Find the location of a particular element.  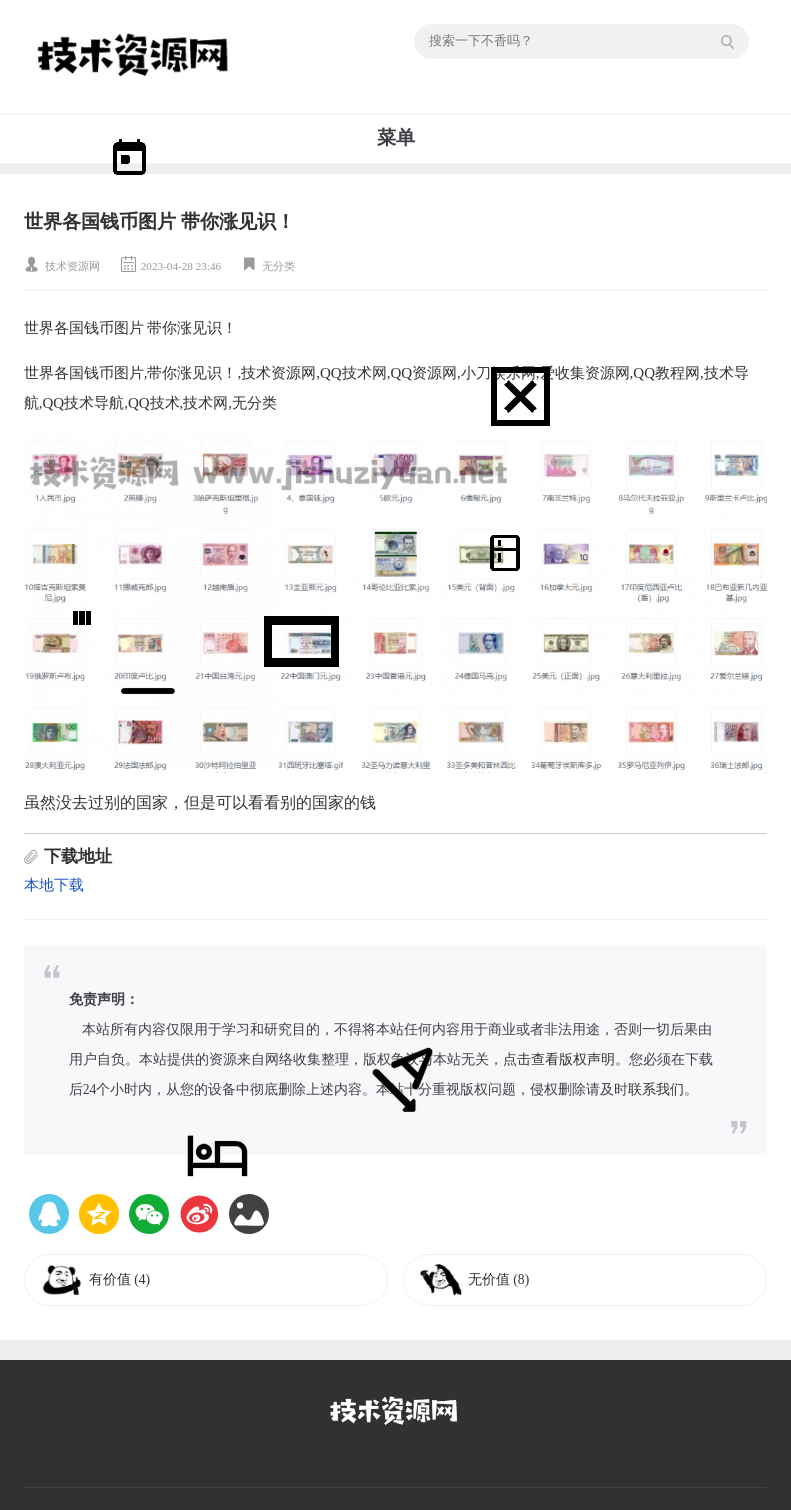

maximize a window or panel is located at coordinates (148, 715).